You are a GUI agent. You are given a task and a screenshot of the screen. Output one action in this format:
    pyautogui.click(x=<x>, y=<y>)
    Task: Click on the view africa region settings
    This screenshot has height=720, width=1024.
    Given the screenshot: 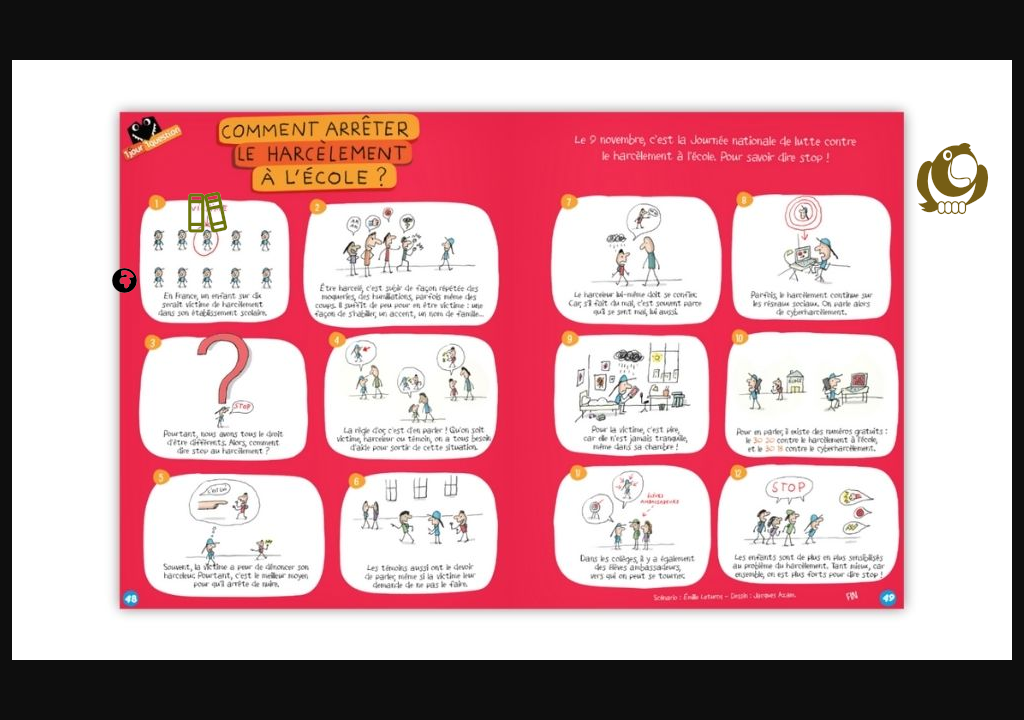 What is the action you would take?
    pyautogui.click(x=124, y=280)
    